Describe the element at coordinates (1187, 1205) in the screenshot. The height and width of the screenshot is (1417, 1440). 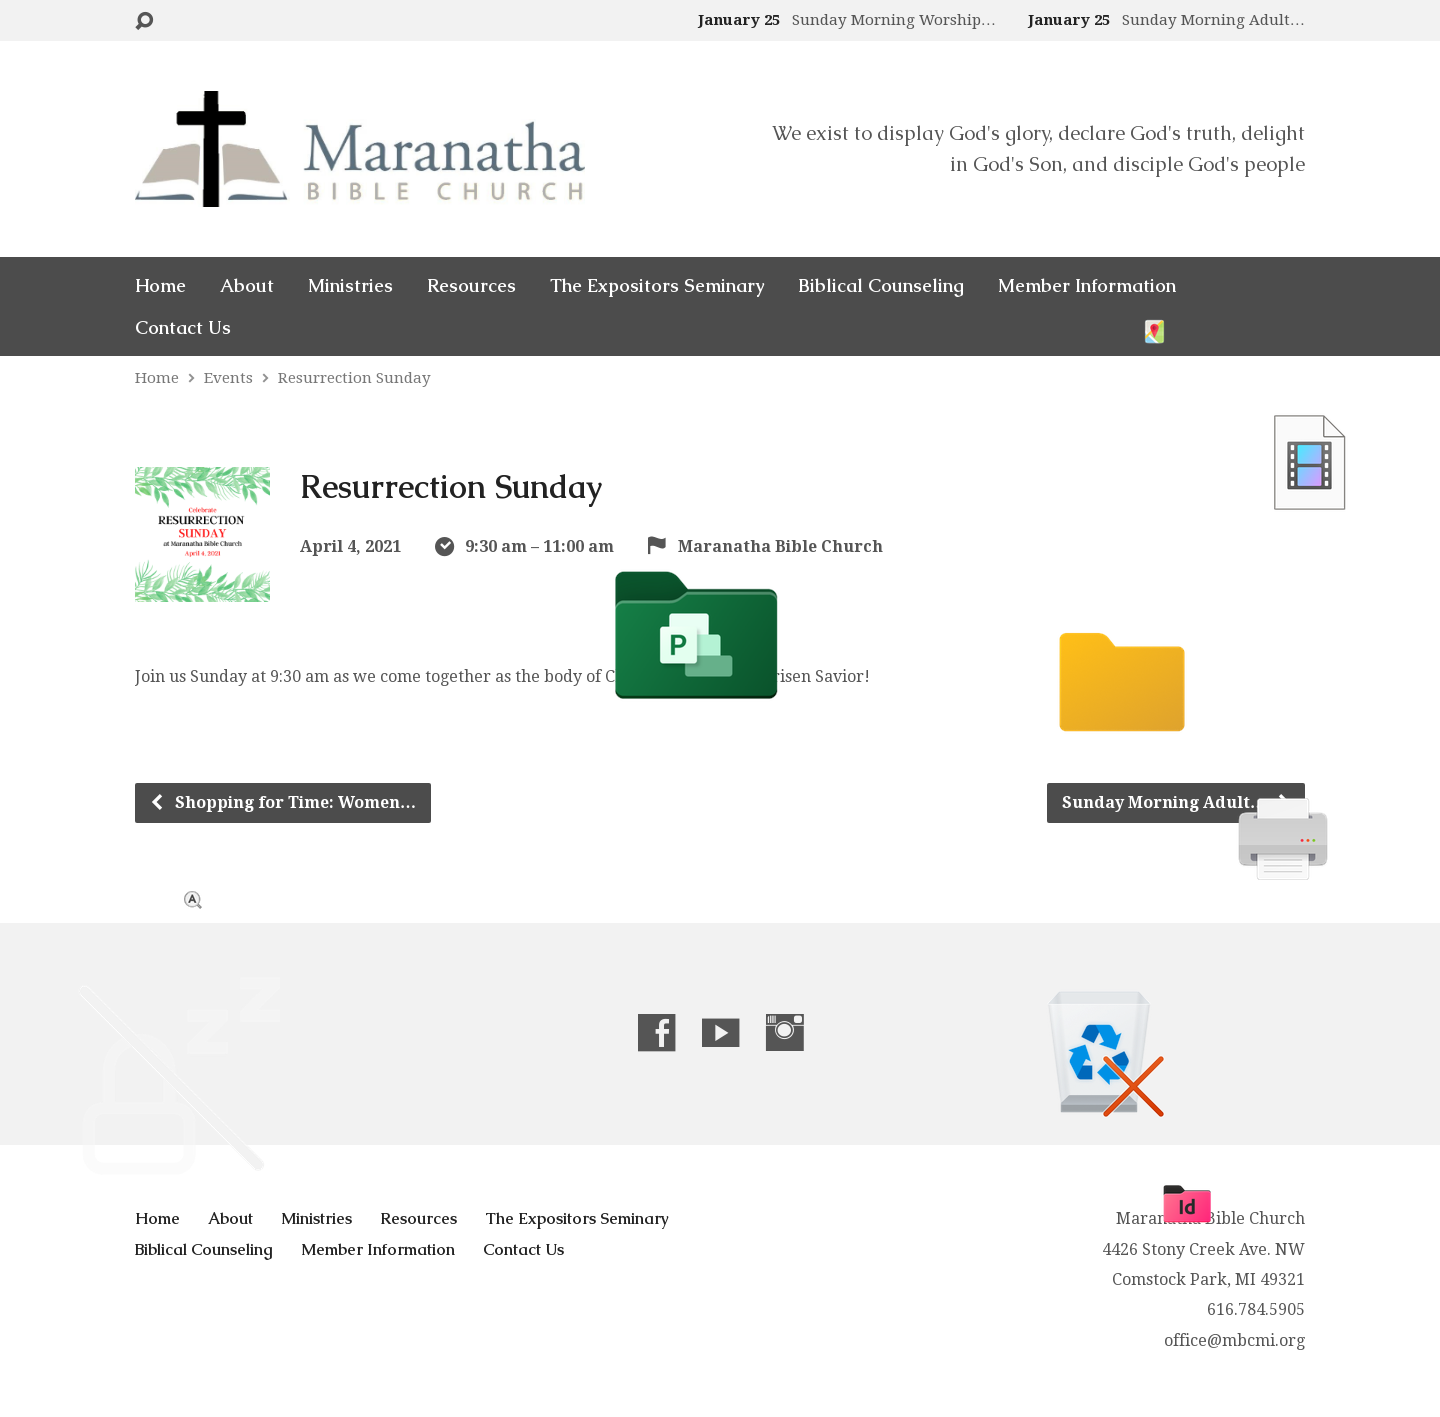
I see `folder containing adobe indesign project files` at that location.